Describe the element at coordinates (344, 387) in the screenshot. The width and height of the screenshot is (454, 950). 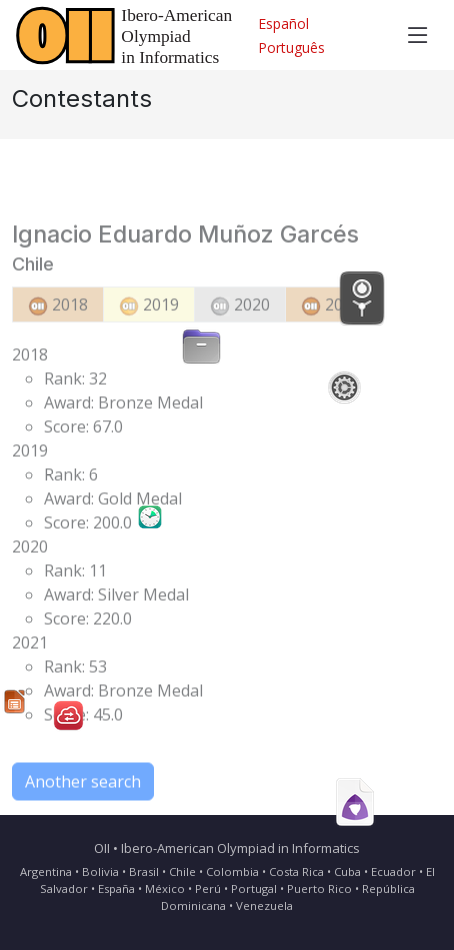
I see `access settings or properties` at that location.